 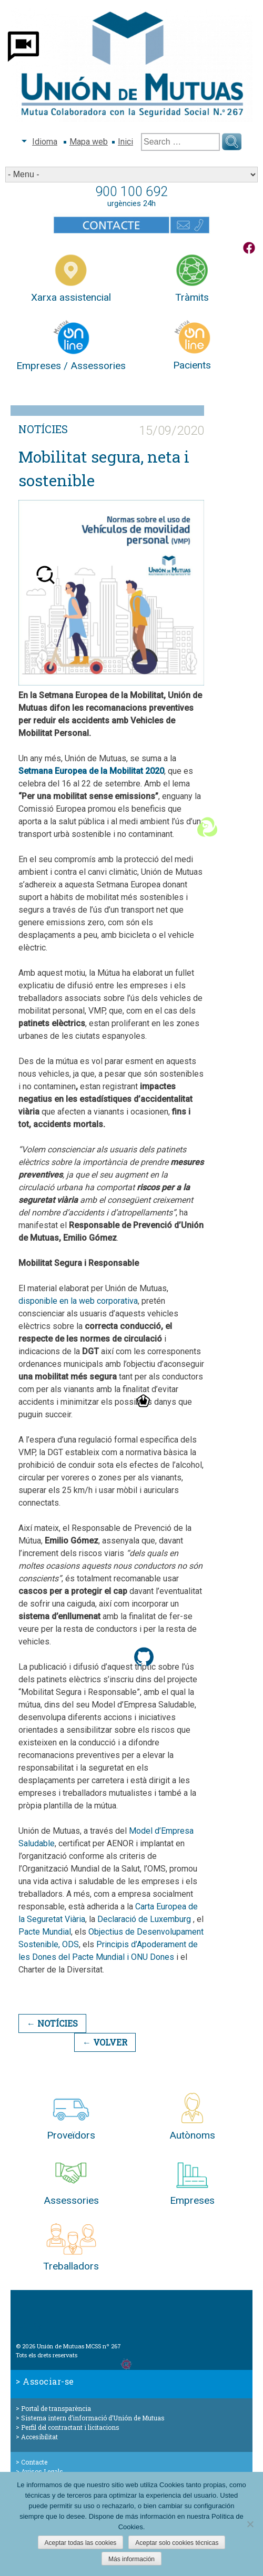 I want to click on sfml framework or library branding, so click(x=143, y=1401).